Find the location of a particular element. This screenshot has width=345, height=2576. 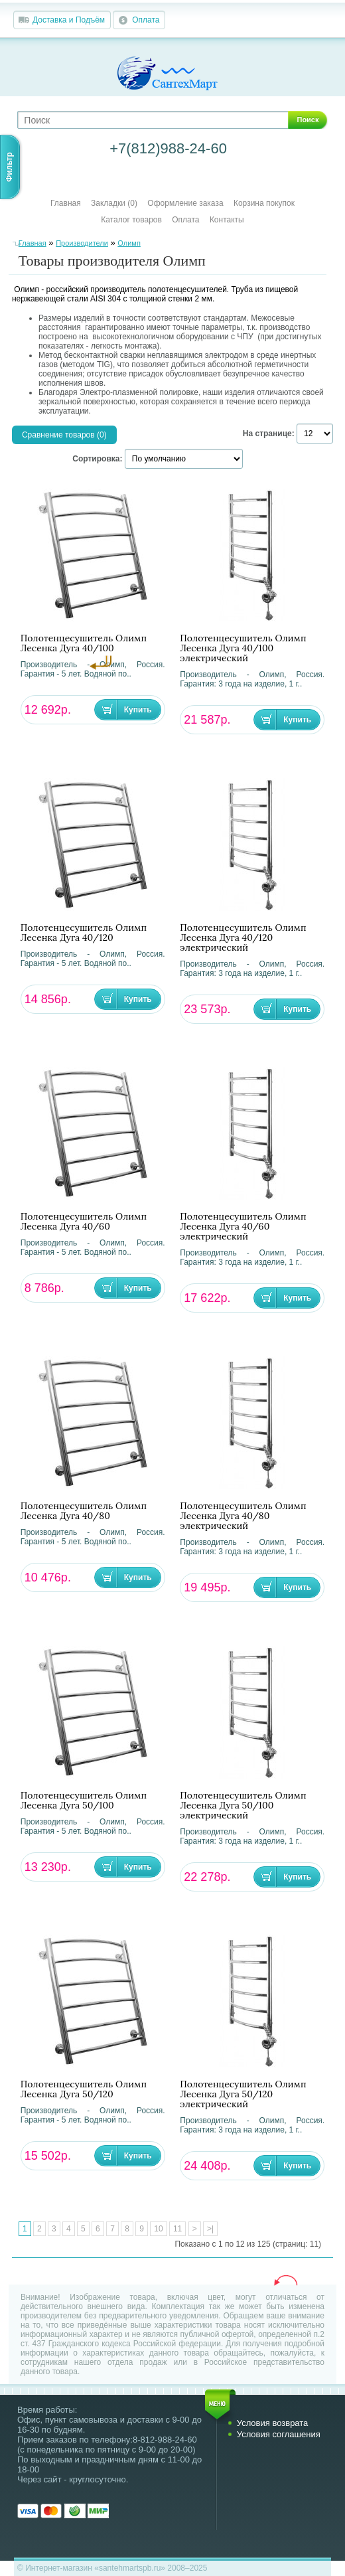

reply to all recipients of an email is located at coordinates (100, 661).